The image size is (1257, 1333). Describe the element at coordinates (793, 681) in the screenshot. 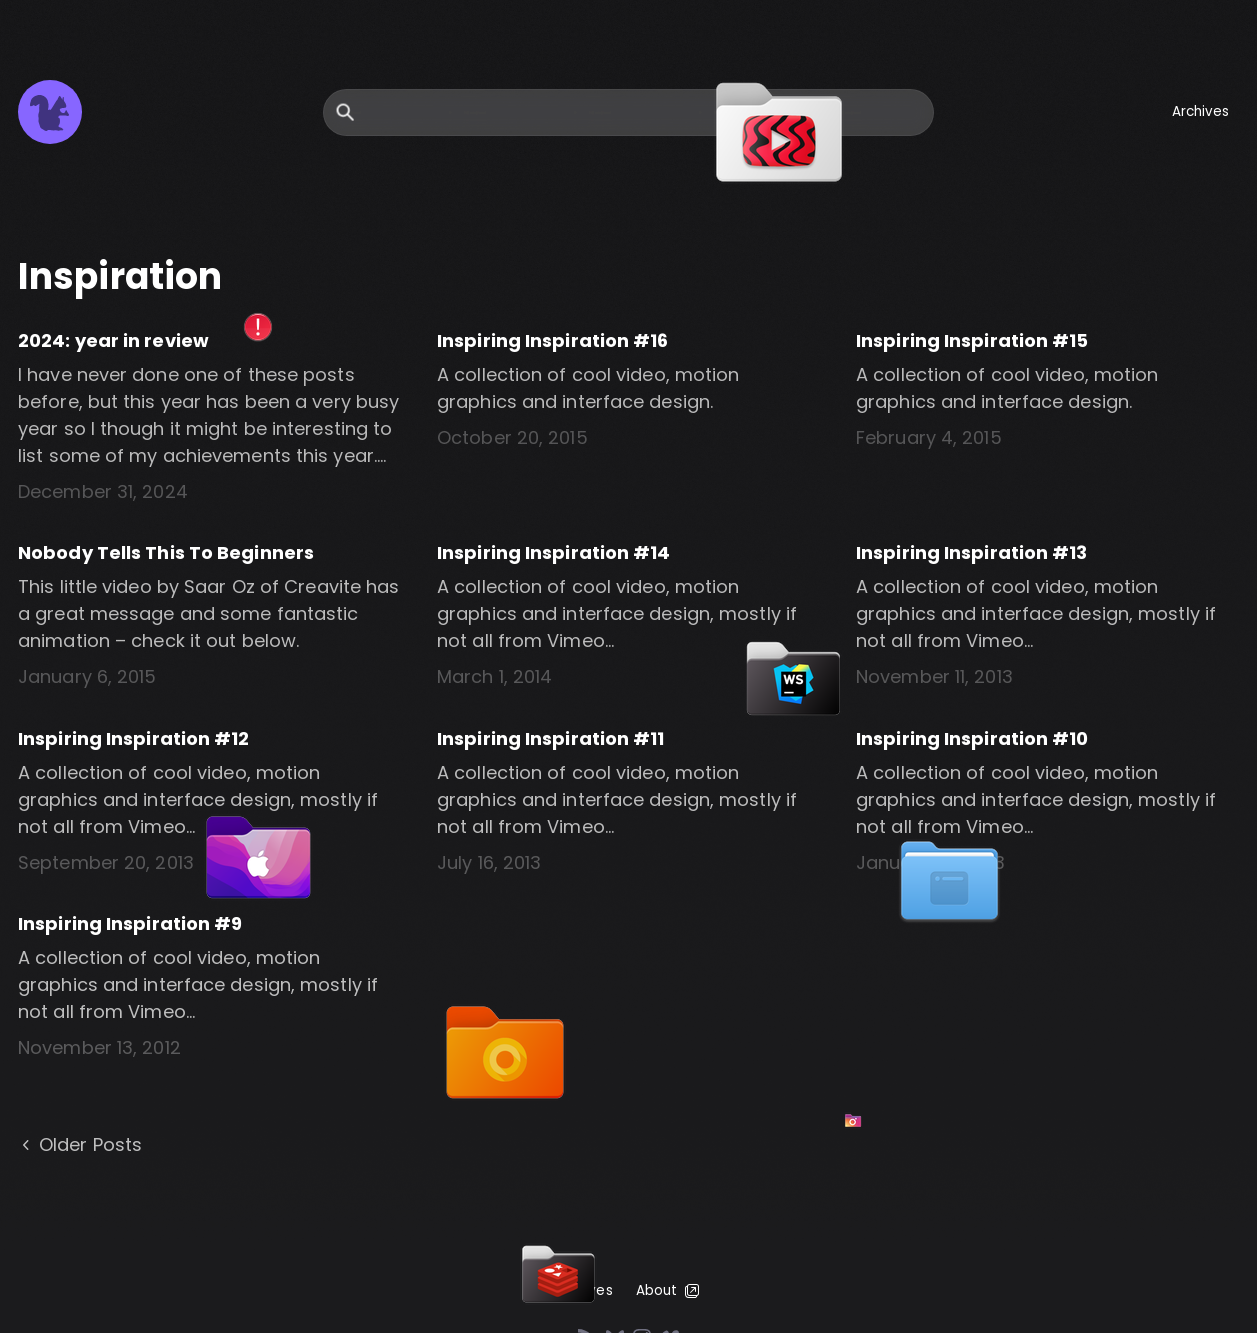

I see `open webstorm project folder` at that location.